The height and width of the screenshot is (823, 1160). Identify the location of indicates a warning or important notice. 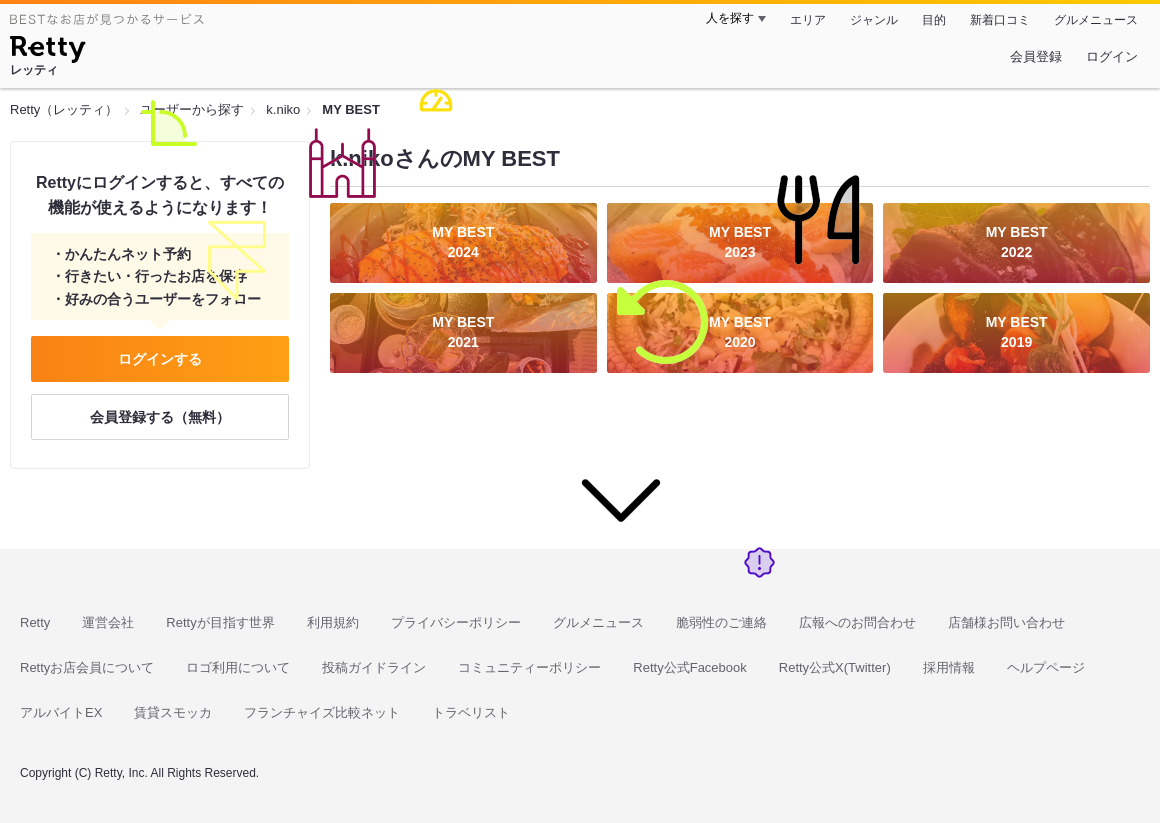
(759, 562).